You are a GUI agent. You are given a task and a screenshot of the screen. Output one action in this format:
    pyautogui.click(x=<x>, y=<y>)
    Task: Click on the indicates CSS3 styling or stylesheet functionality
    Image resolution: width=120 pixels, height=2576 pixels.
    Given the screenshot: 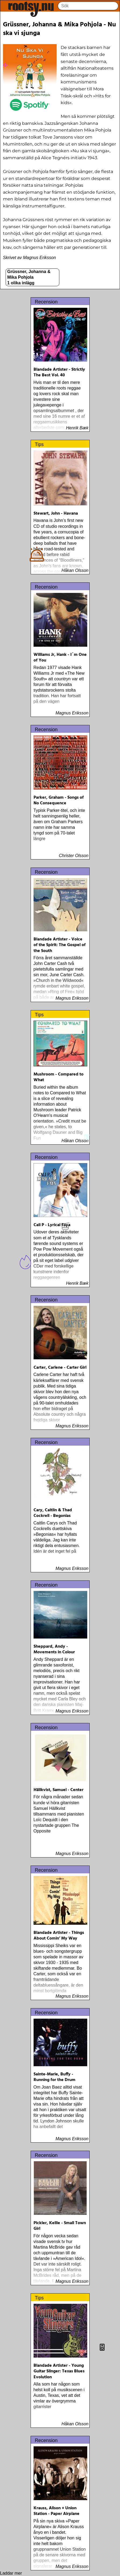 What is the action you would take?
    pyautogui.click(x=87, y=1137)
    